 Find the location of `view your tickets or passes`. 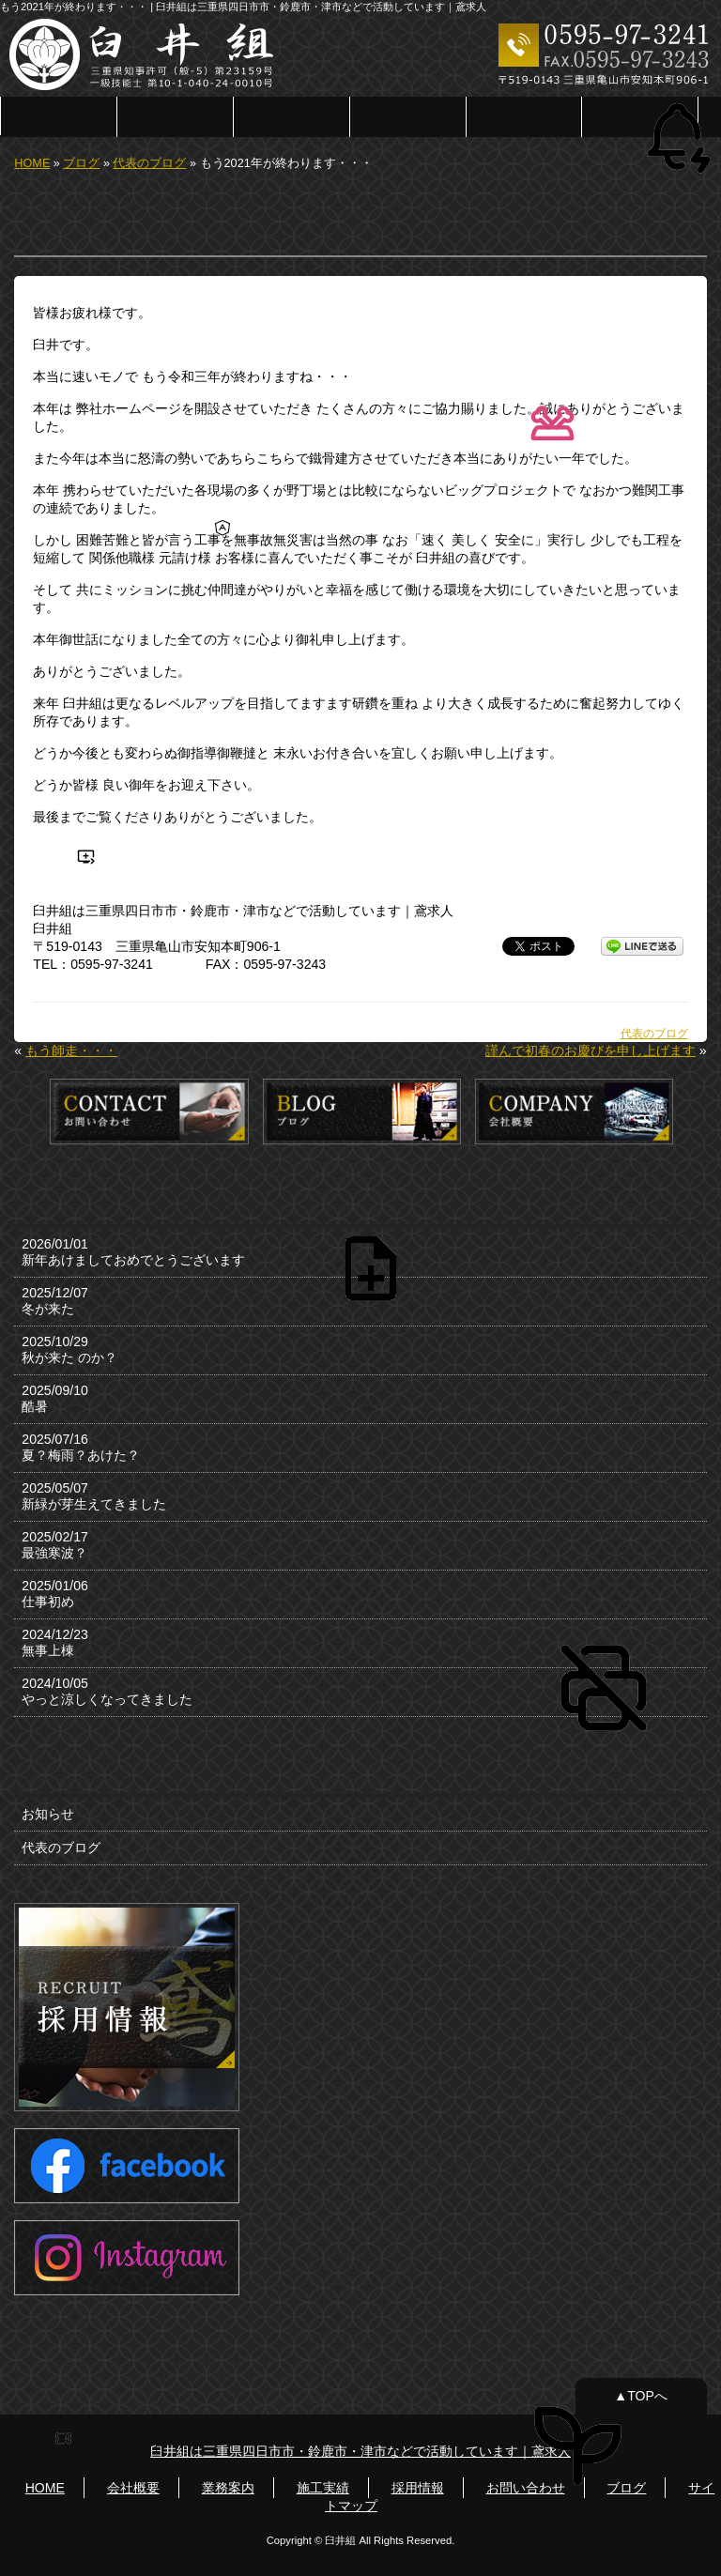

view your tickets or passes is located at coordinates (63, 2438).